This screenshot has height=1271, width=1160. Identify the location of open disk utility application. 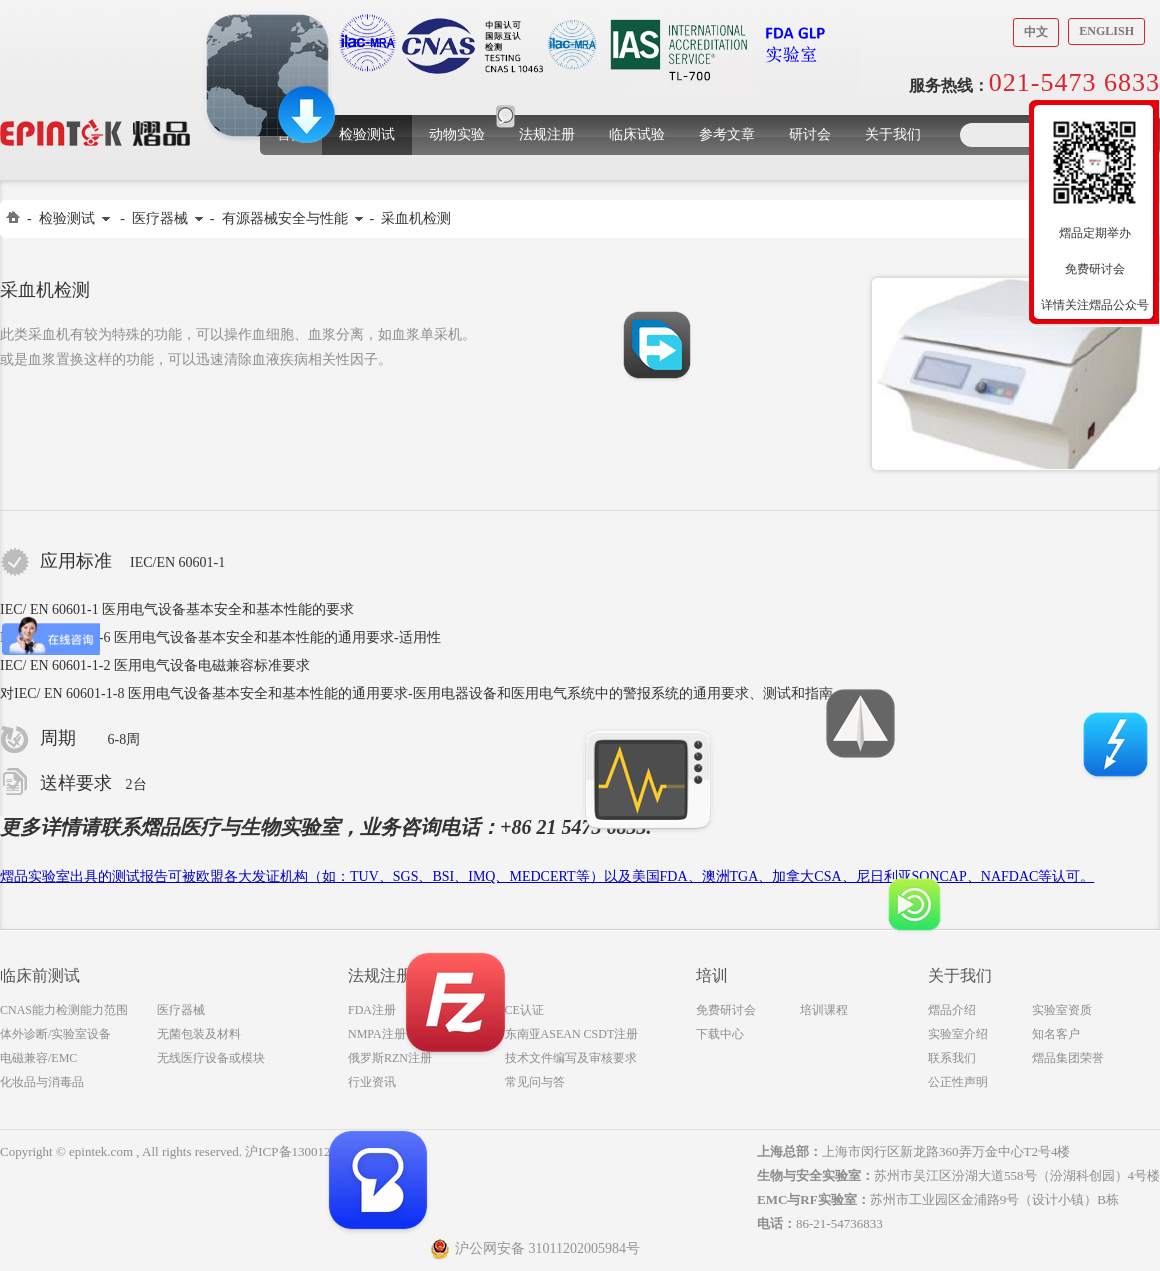
(505, 116).